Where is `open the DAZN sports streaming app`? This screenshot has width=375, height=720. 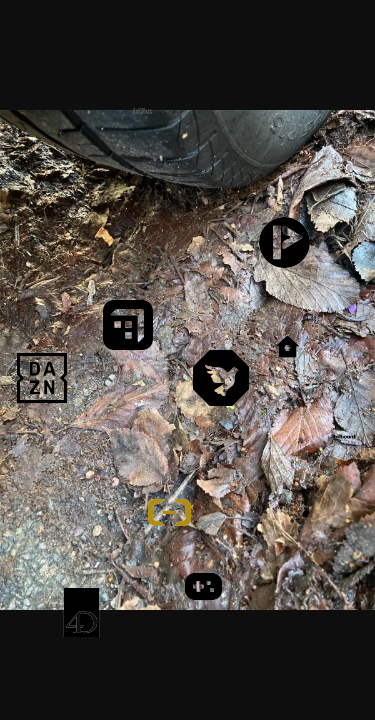 open the DAZN sports streaming app is located at coordinates (42, 378).